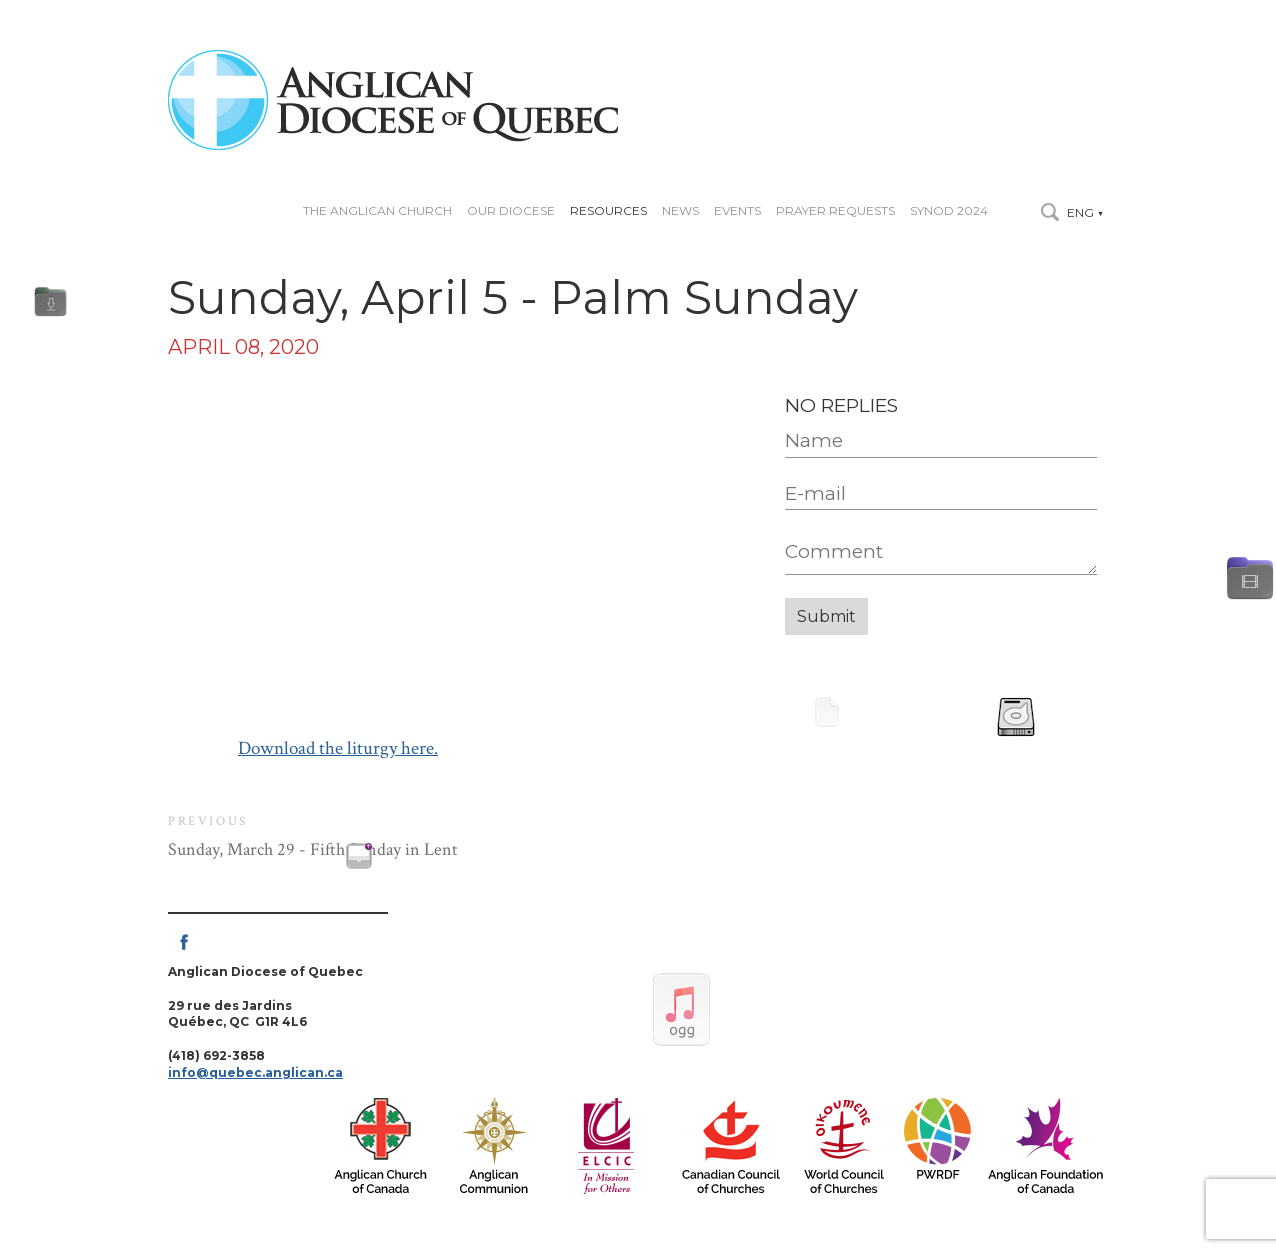 This screenshot has height=1253, width=1276. I want to click on open your videos folder, so click(1250, 578).